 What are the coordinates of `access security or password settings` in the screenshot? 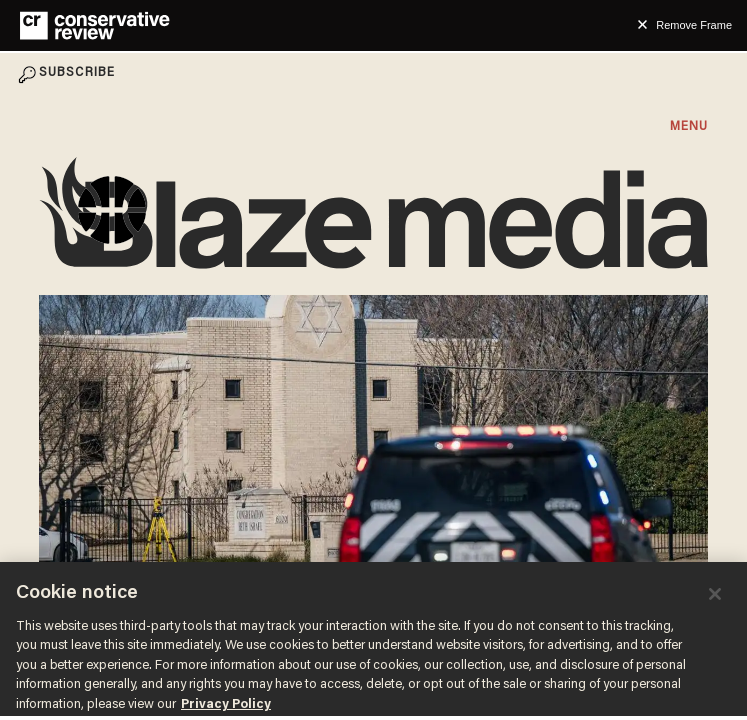 It's located at (27, 75).